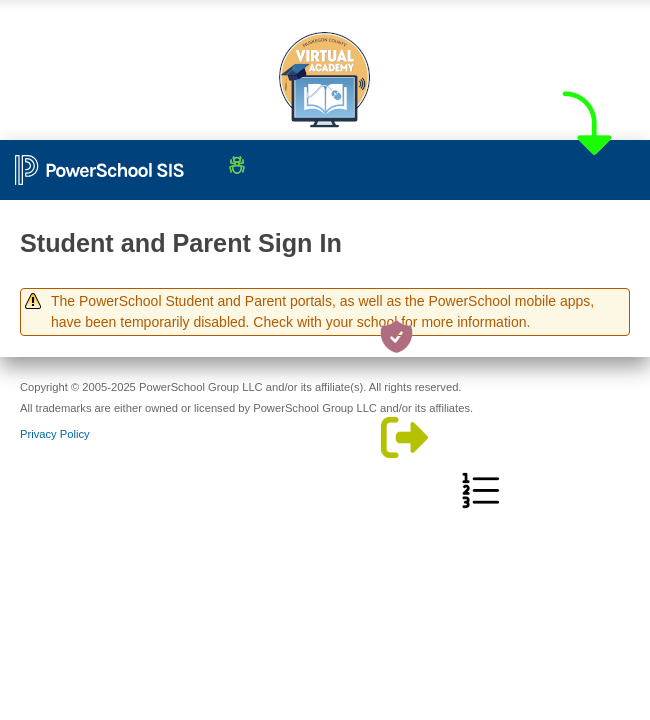 This screenshot has width=650, height=720. I want to click on format text as a numbered list, so click(481, 490).